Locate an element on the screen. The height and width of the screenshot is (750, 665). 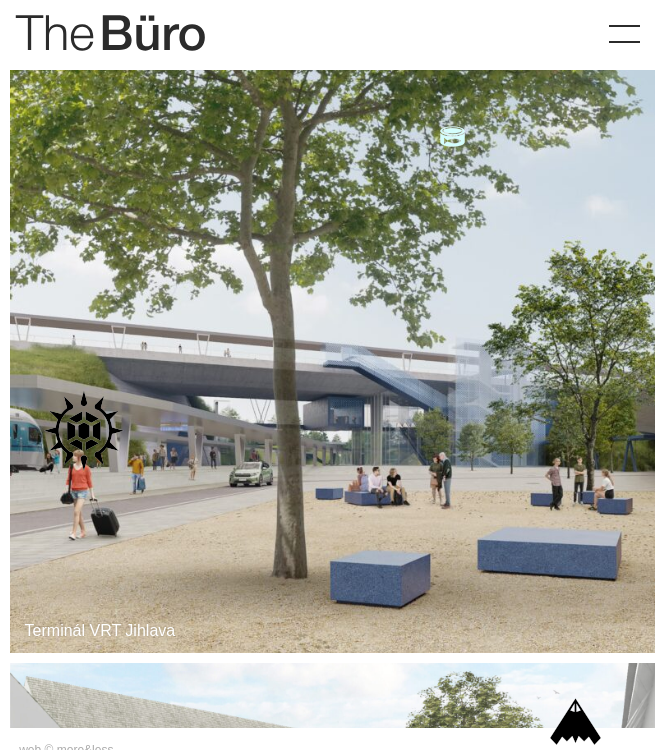
indicates a rare or legendary item is located at coordinates (83, 430).